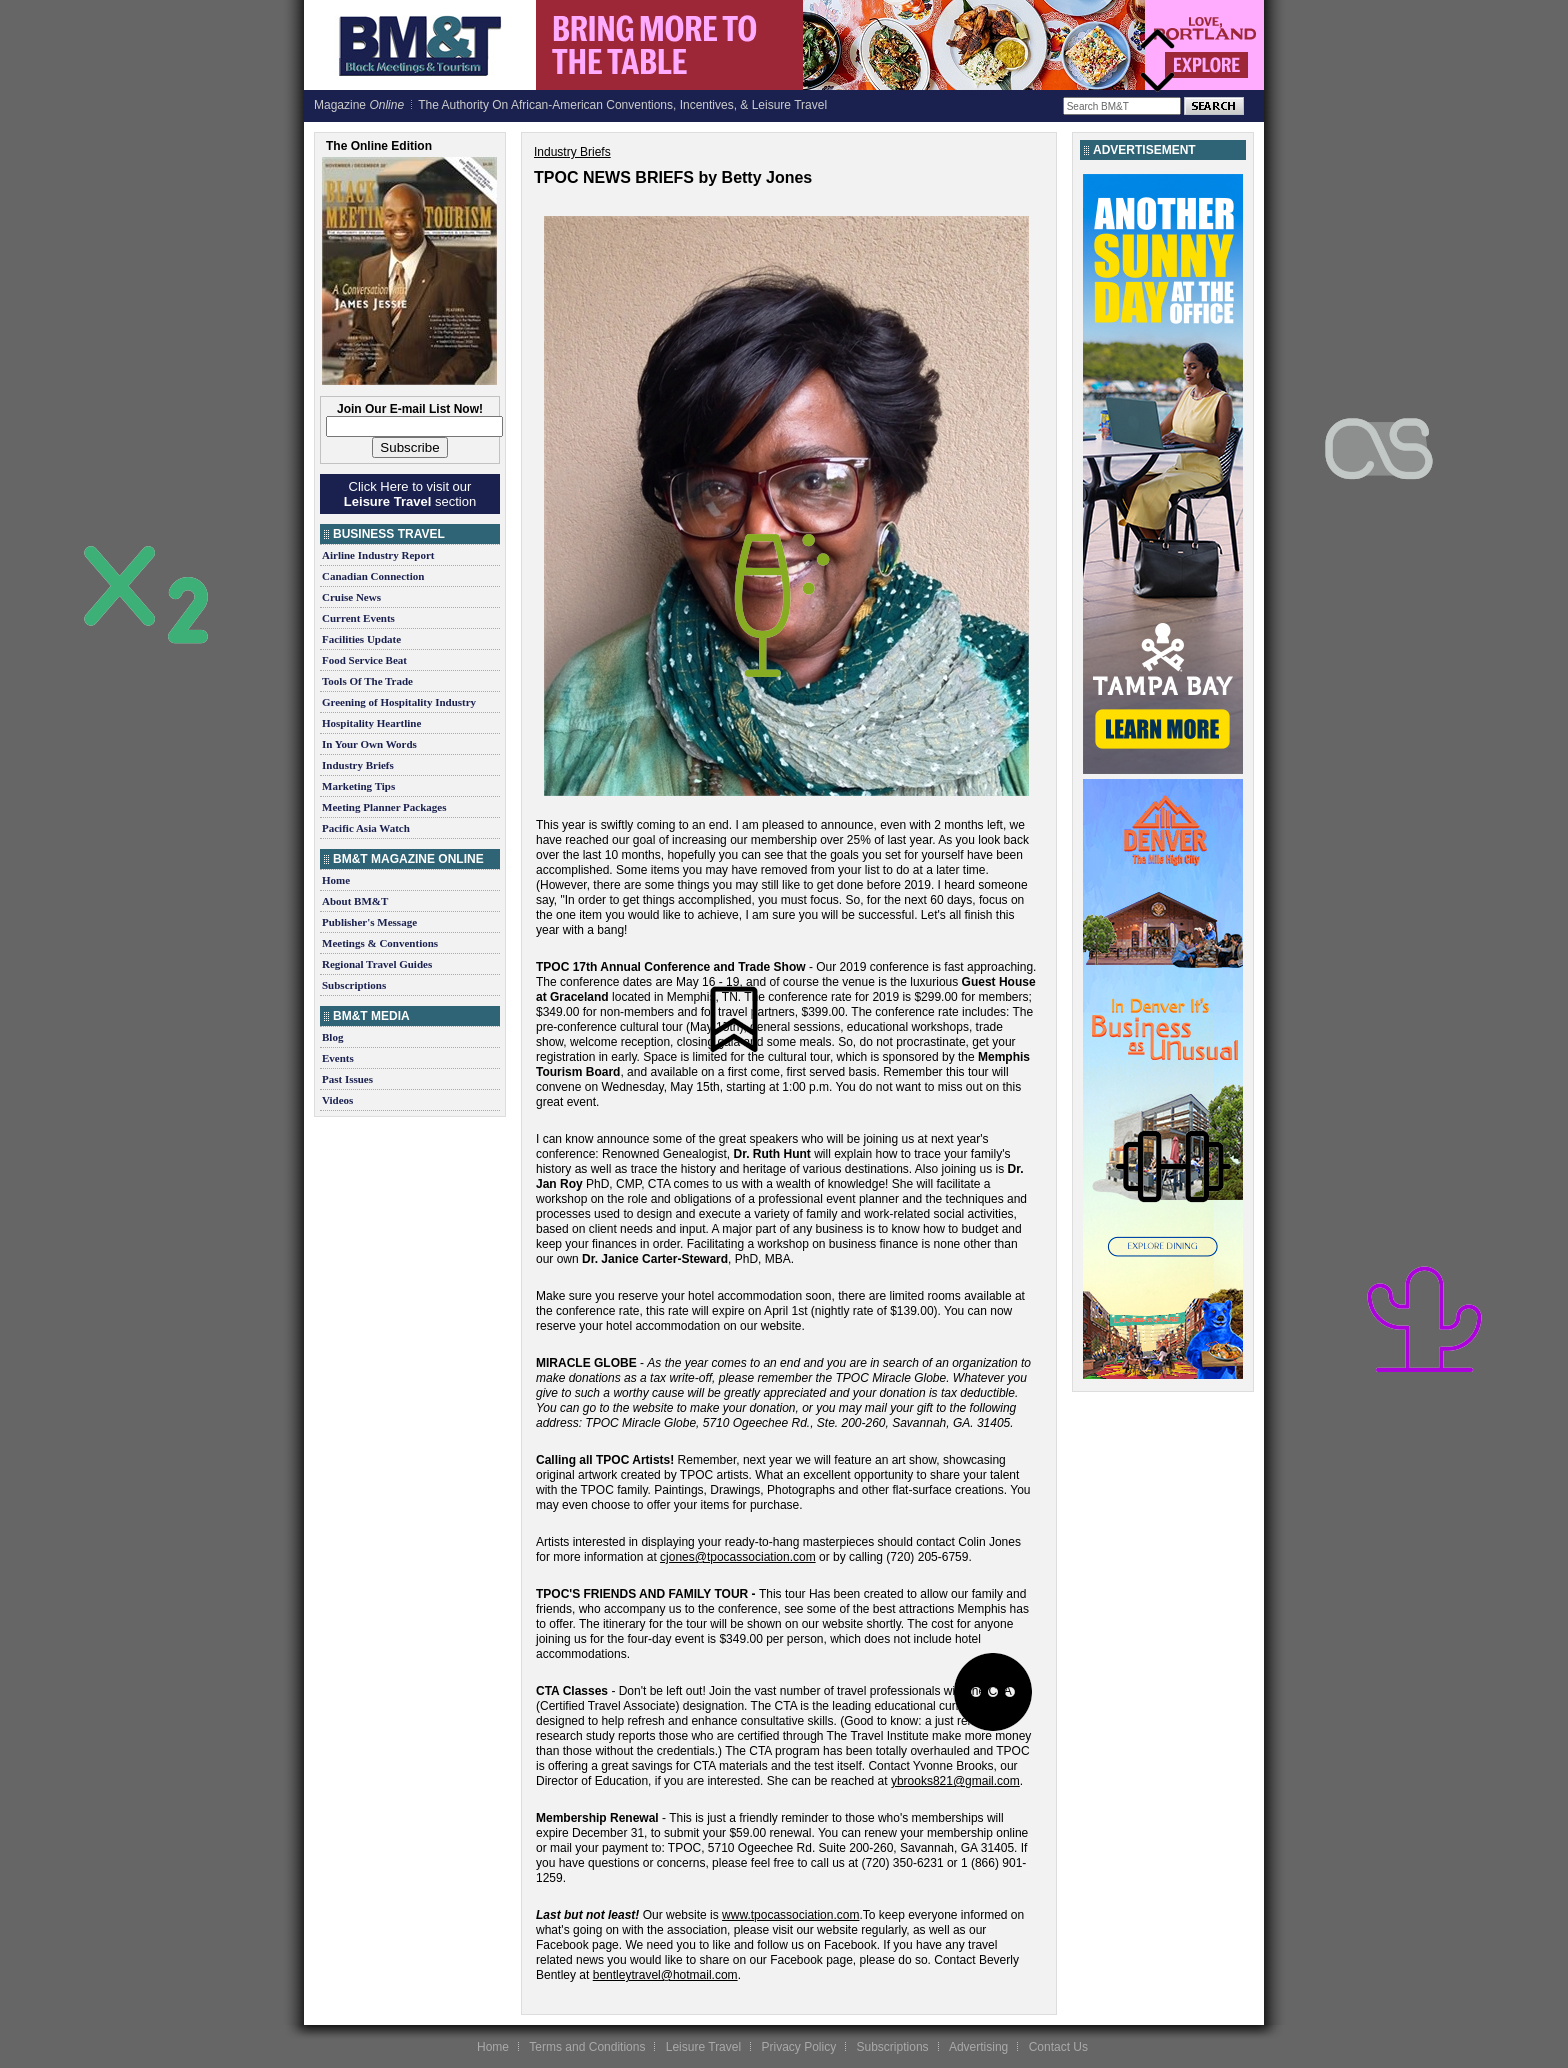 This screenshot has height=2068, width=1568. I want to click on access workout or fitness features, so click(1173, 1166).